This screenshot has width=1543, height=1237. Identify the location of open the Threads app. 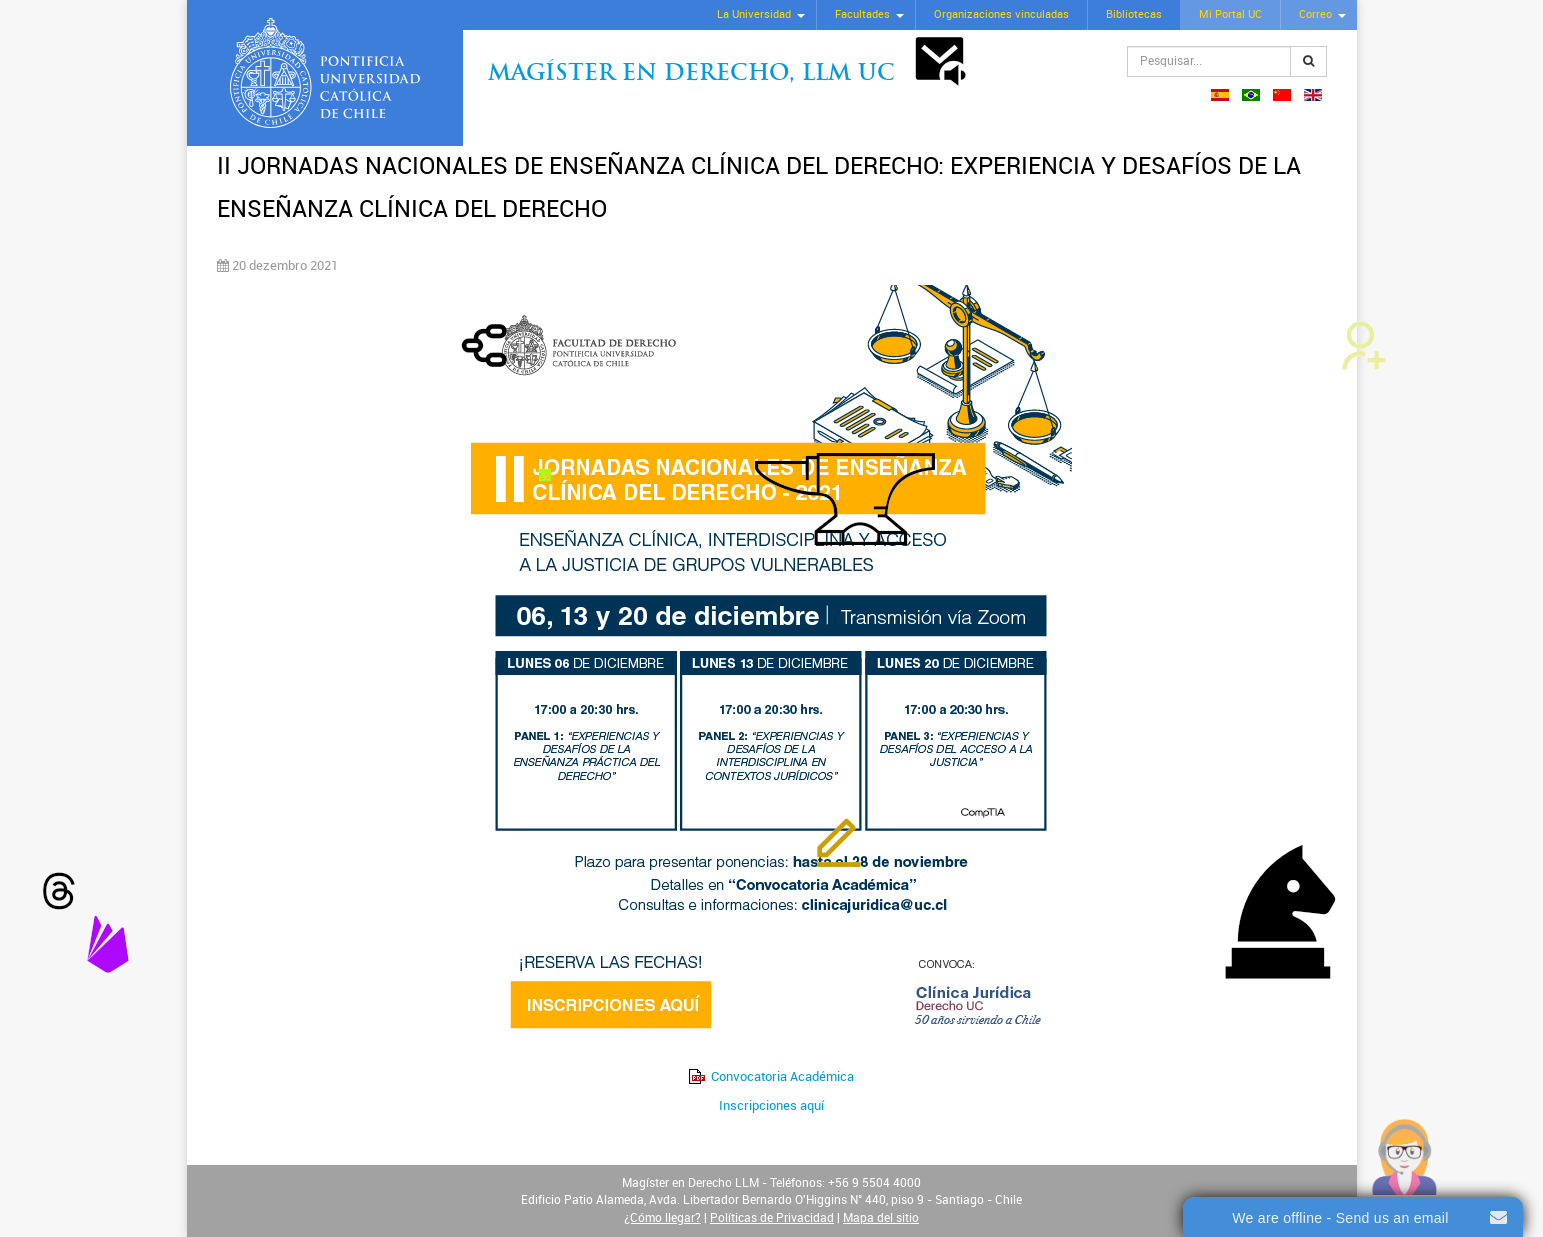
(59, 891).